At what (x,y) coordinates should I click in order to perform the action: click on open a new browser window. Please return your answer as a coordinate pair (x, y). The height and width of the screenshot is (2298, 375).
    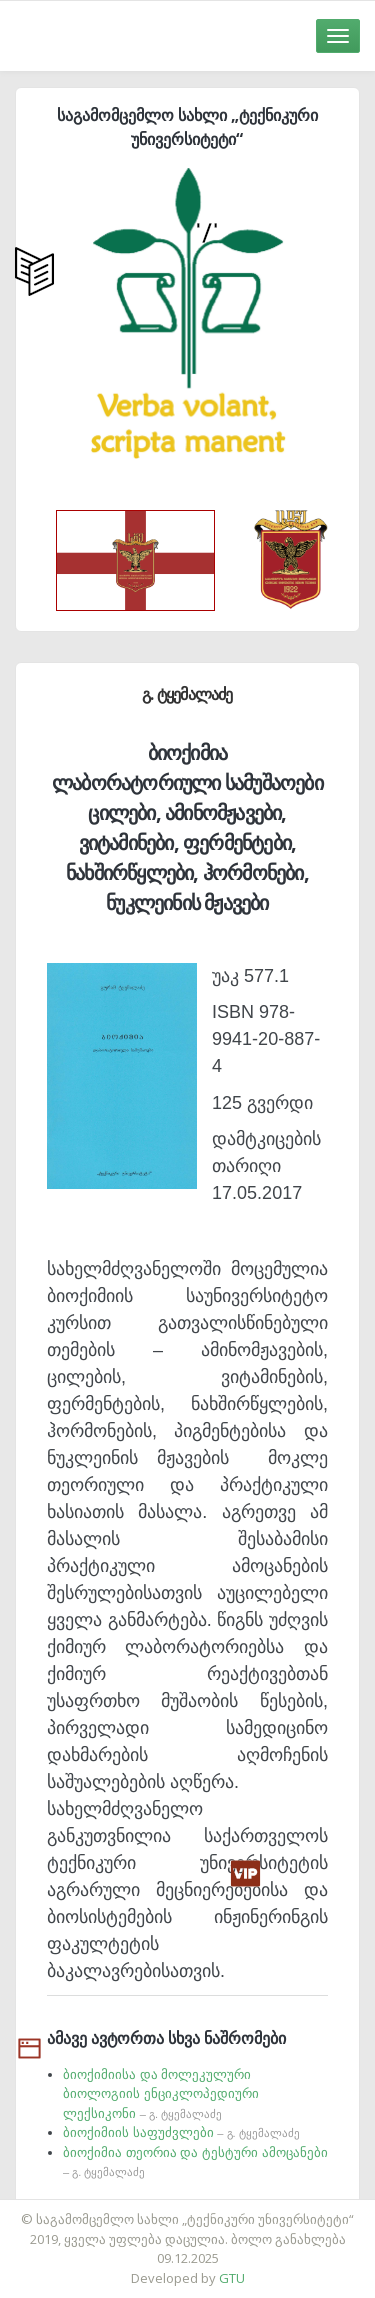
    Looking at the image, I should click on (29, 2048).